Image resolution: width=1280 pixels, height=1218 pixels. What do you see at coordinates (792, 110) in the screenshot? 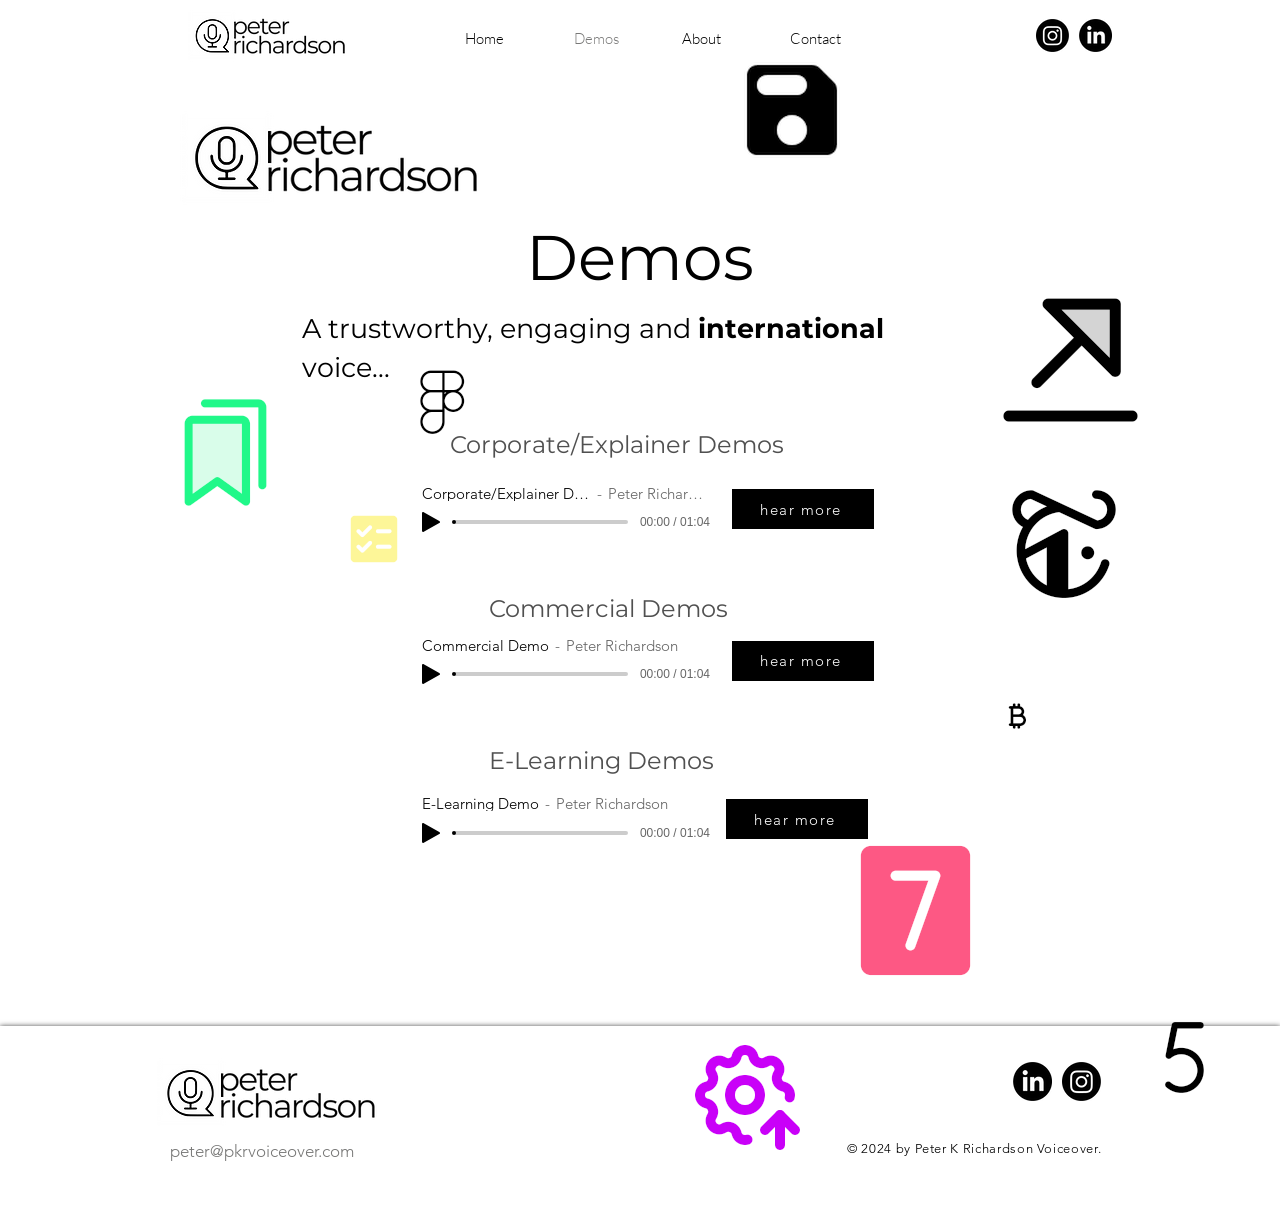
I see `save current file or document` at bounding box center [792, 110].